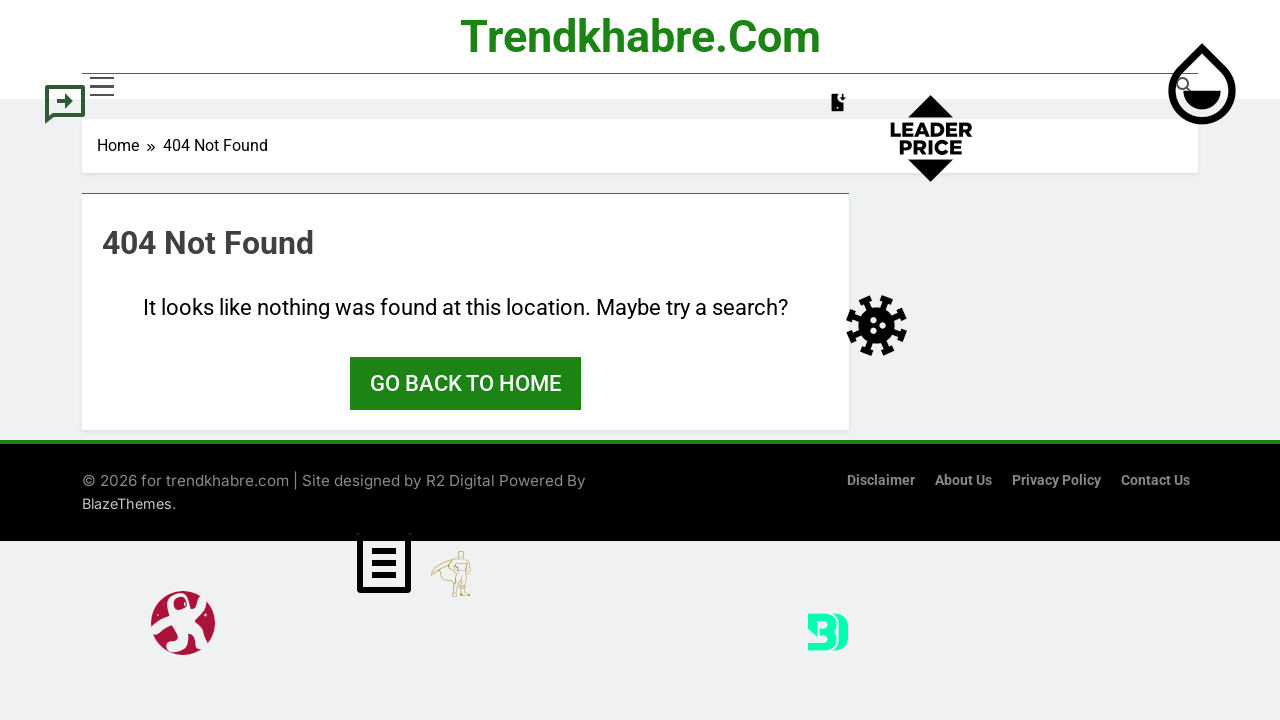  What do you see at coordinates (183, 623) in the screenshot?
I see `open the Odysee app` at bounding box center [183, 623].